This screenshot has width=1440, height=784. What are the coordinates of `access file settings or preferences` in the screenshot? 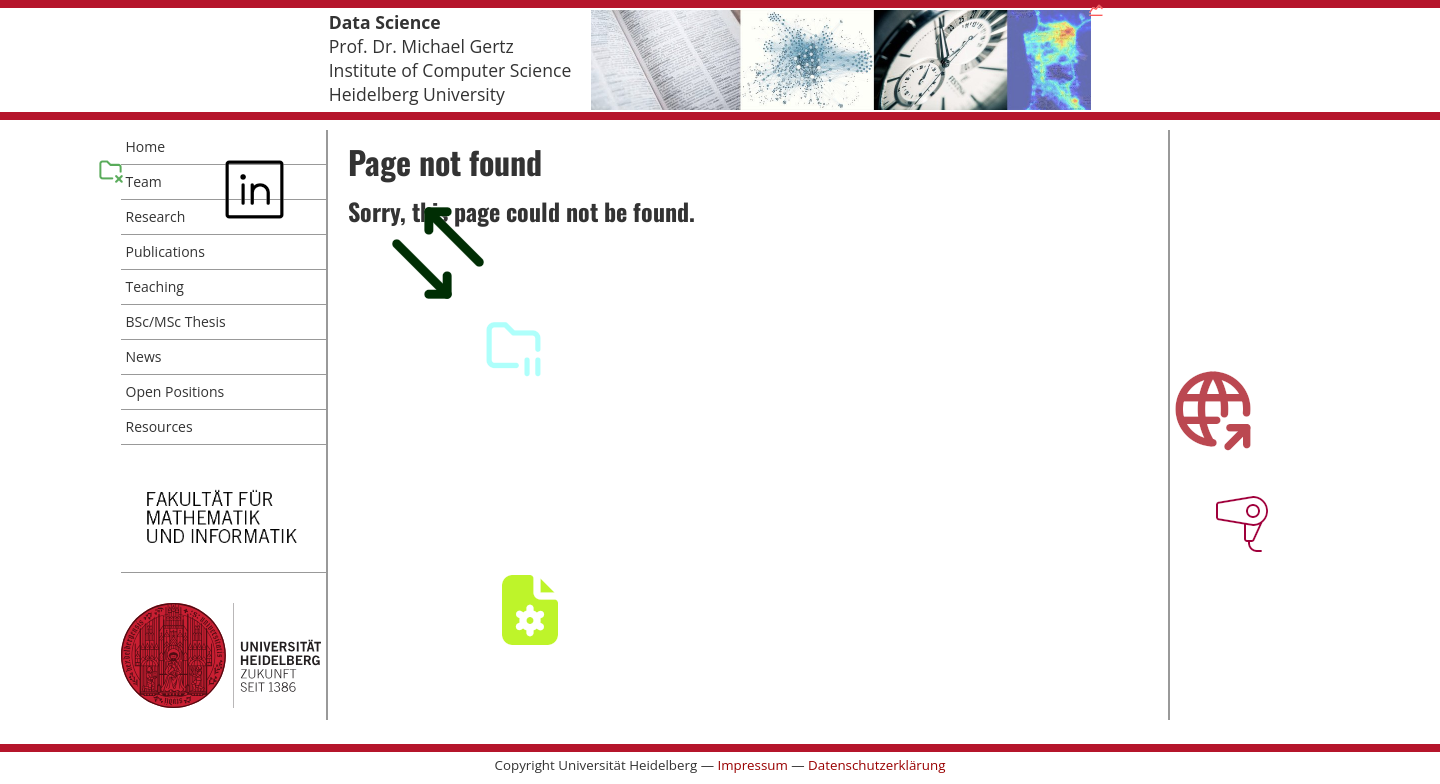 It's located at (530, 610).